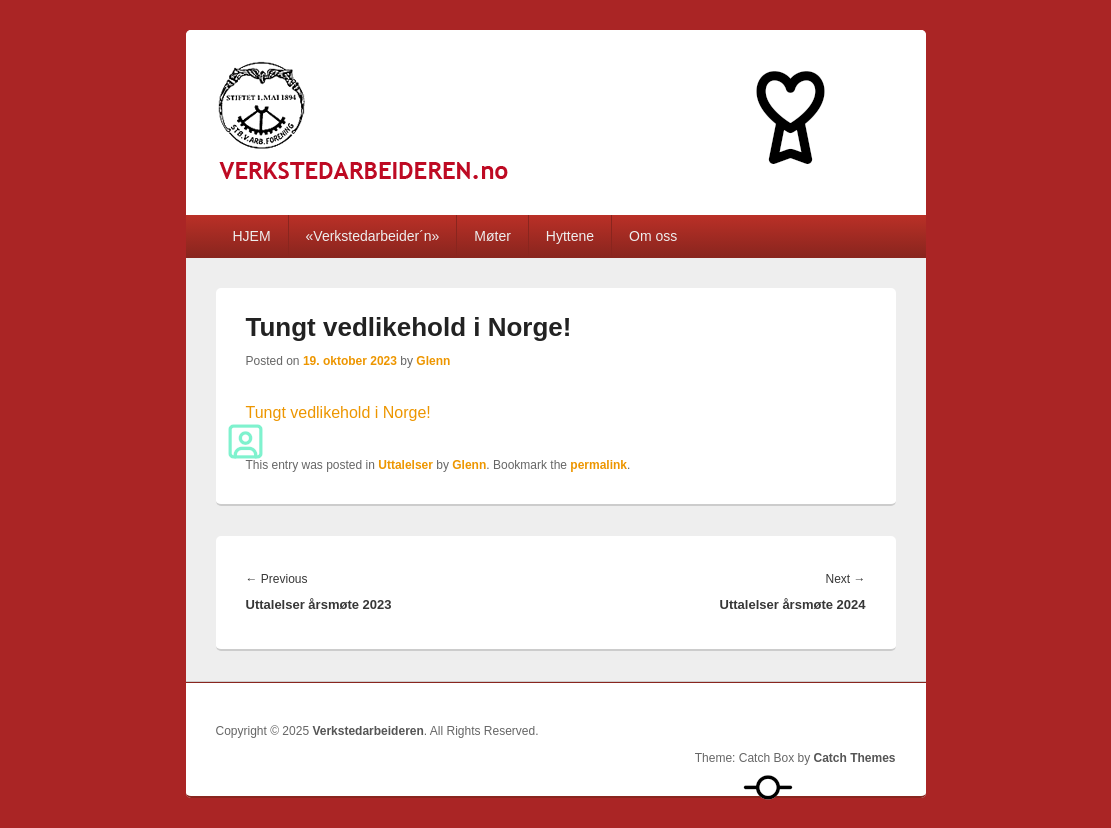  Describe the element at coordinates (790, 114) in the screenshot. I see `view sponsor tiers and levels` at that location.